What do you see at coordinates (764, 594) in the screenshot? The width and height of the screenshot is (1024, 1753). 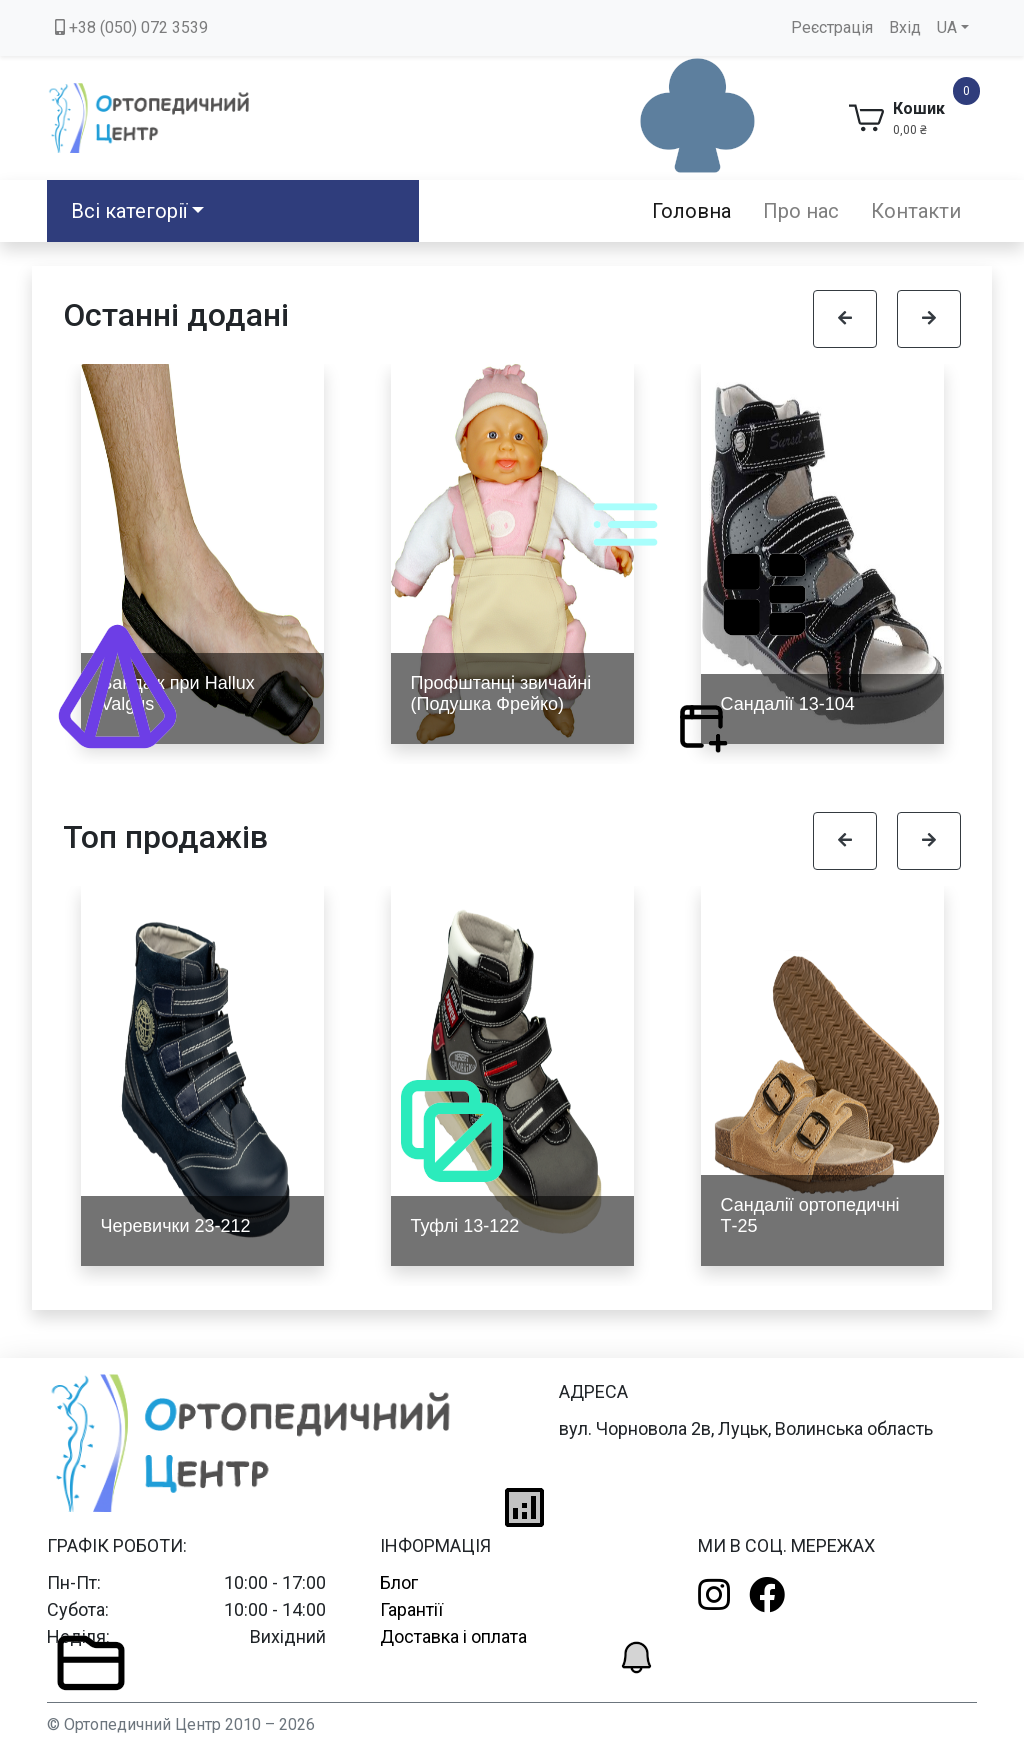 I see `switch to split board layout view` at bounding box center [764, 594].